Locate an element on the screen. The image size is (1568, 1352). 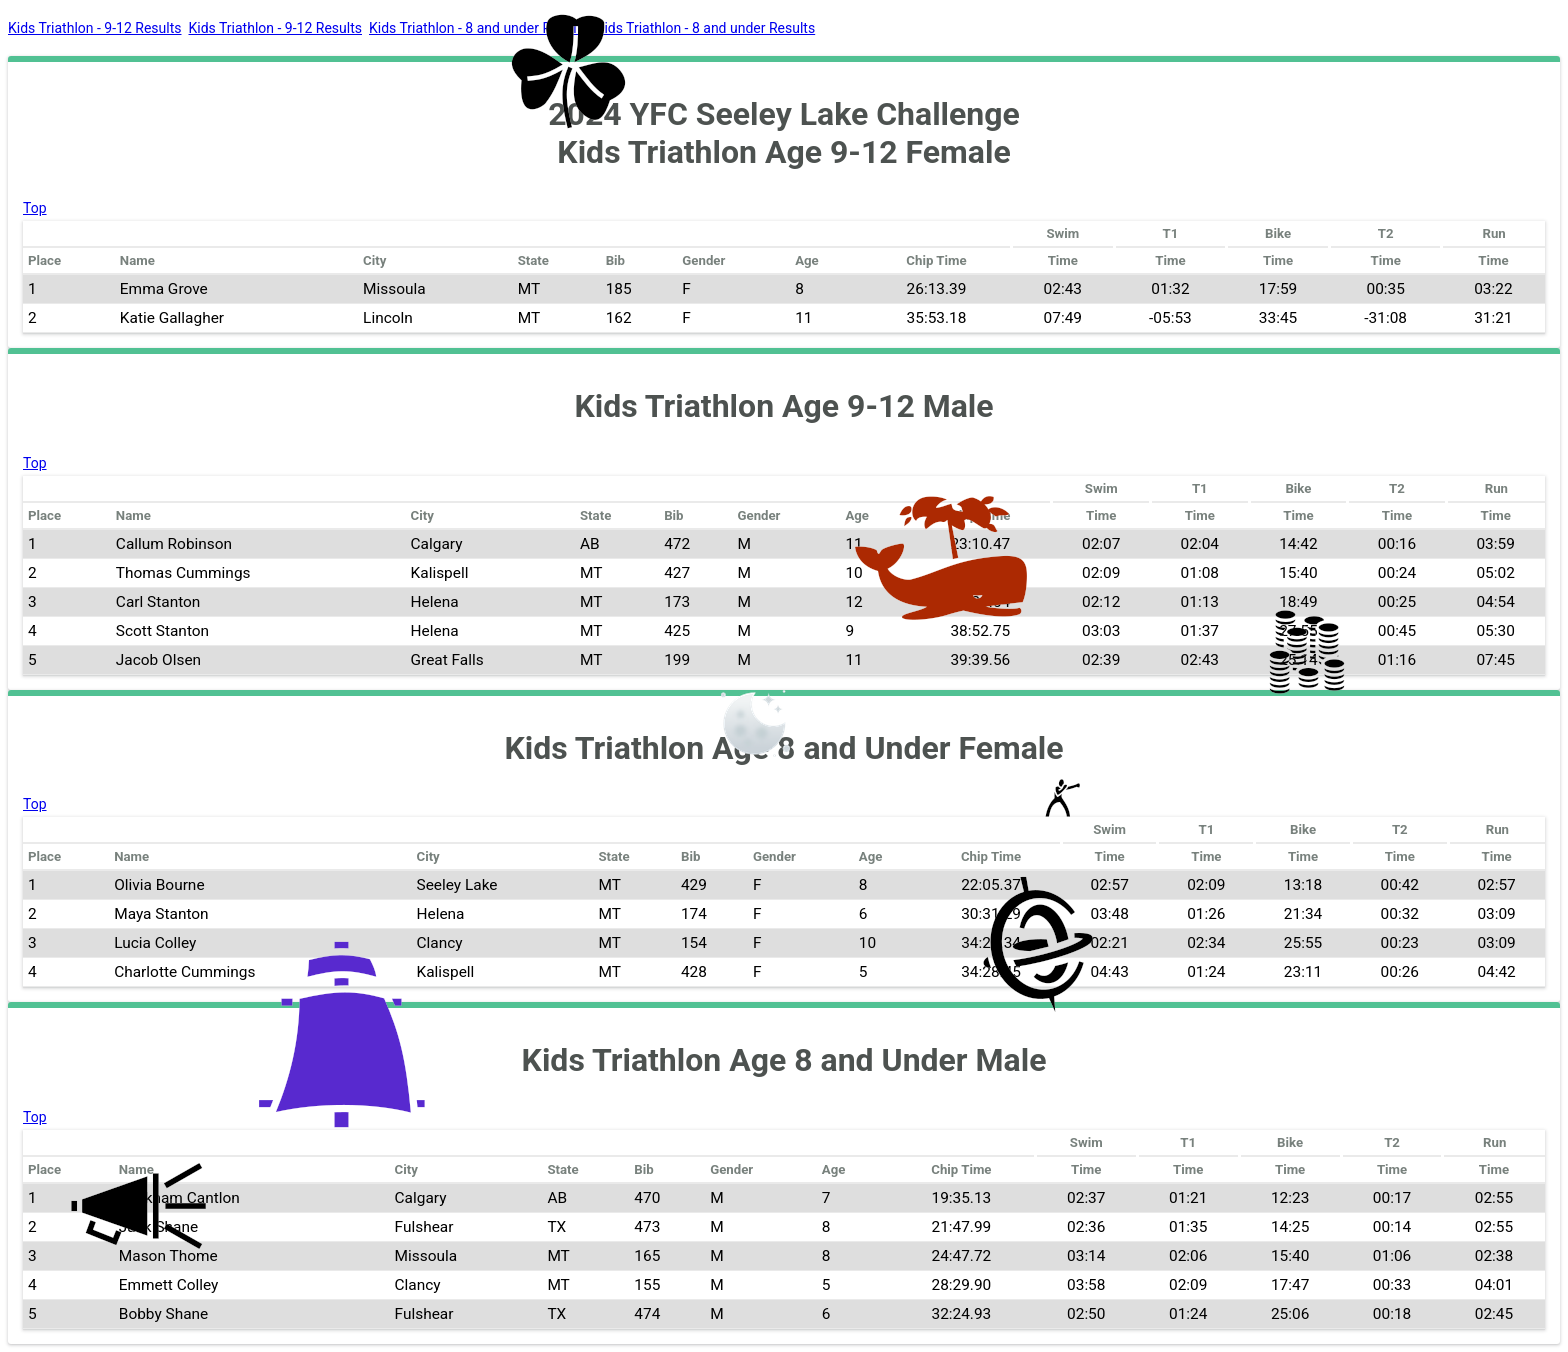
access gyroscope or motion sensor settings is located at coordinates (1038, 944).